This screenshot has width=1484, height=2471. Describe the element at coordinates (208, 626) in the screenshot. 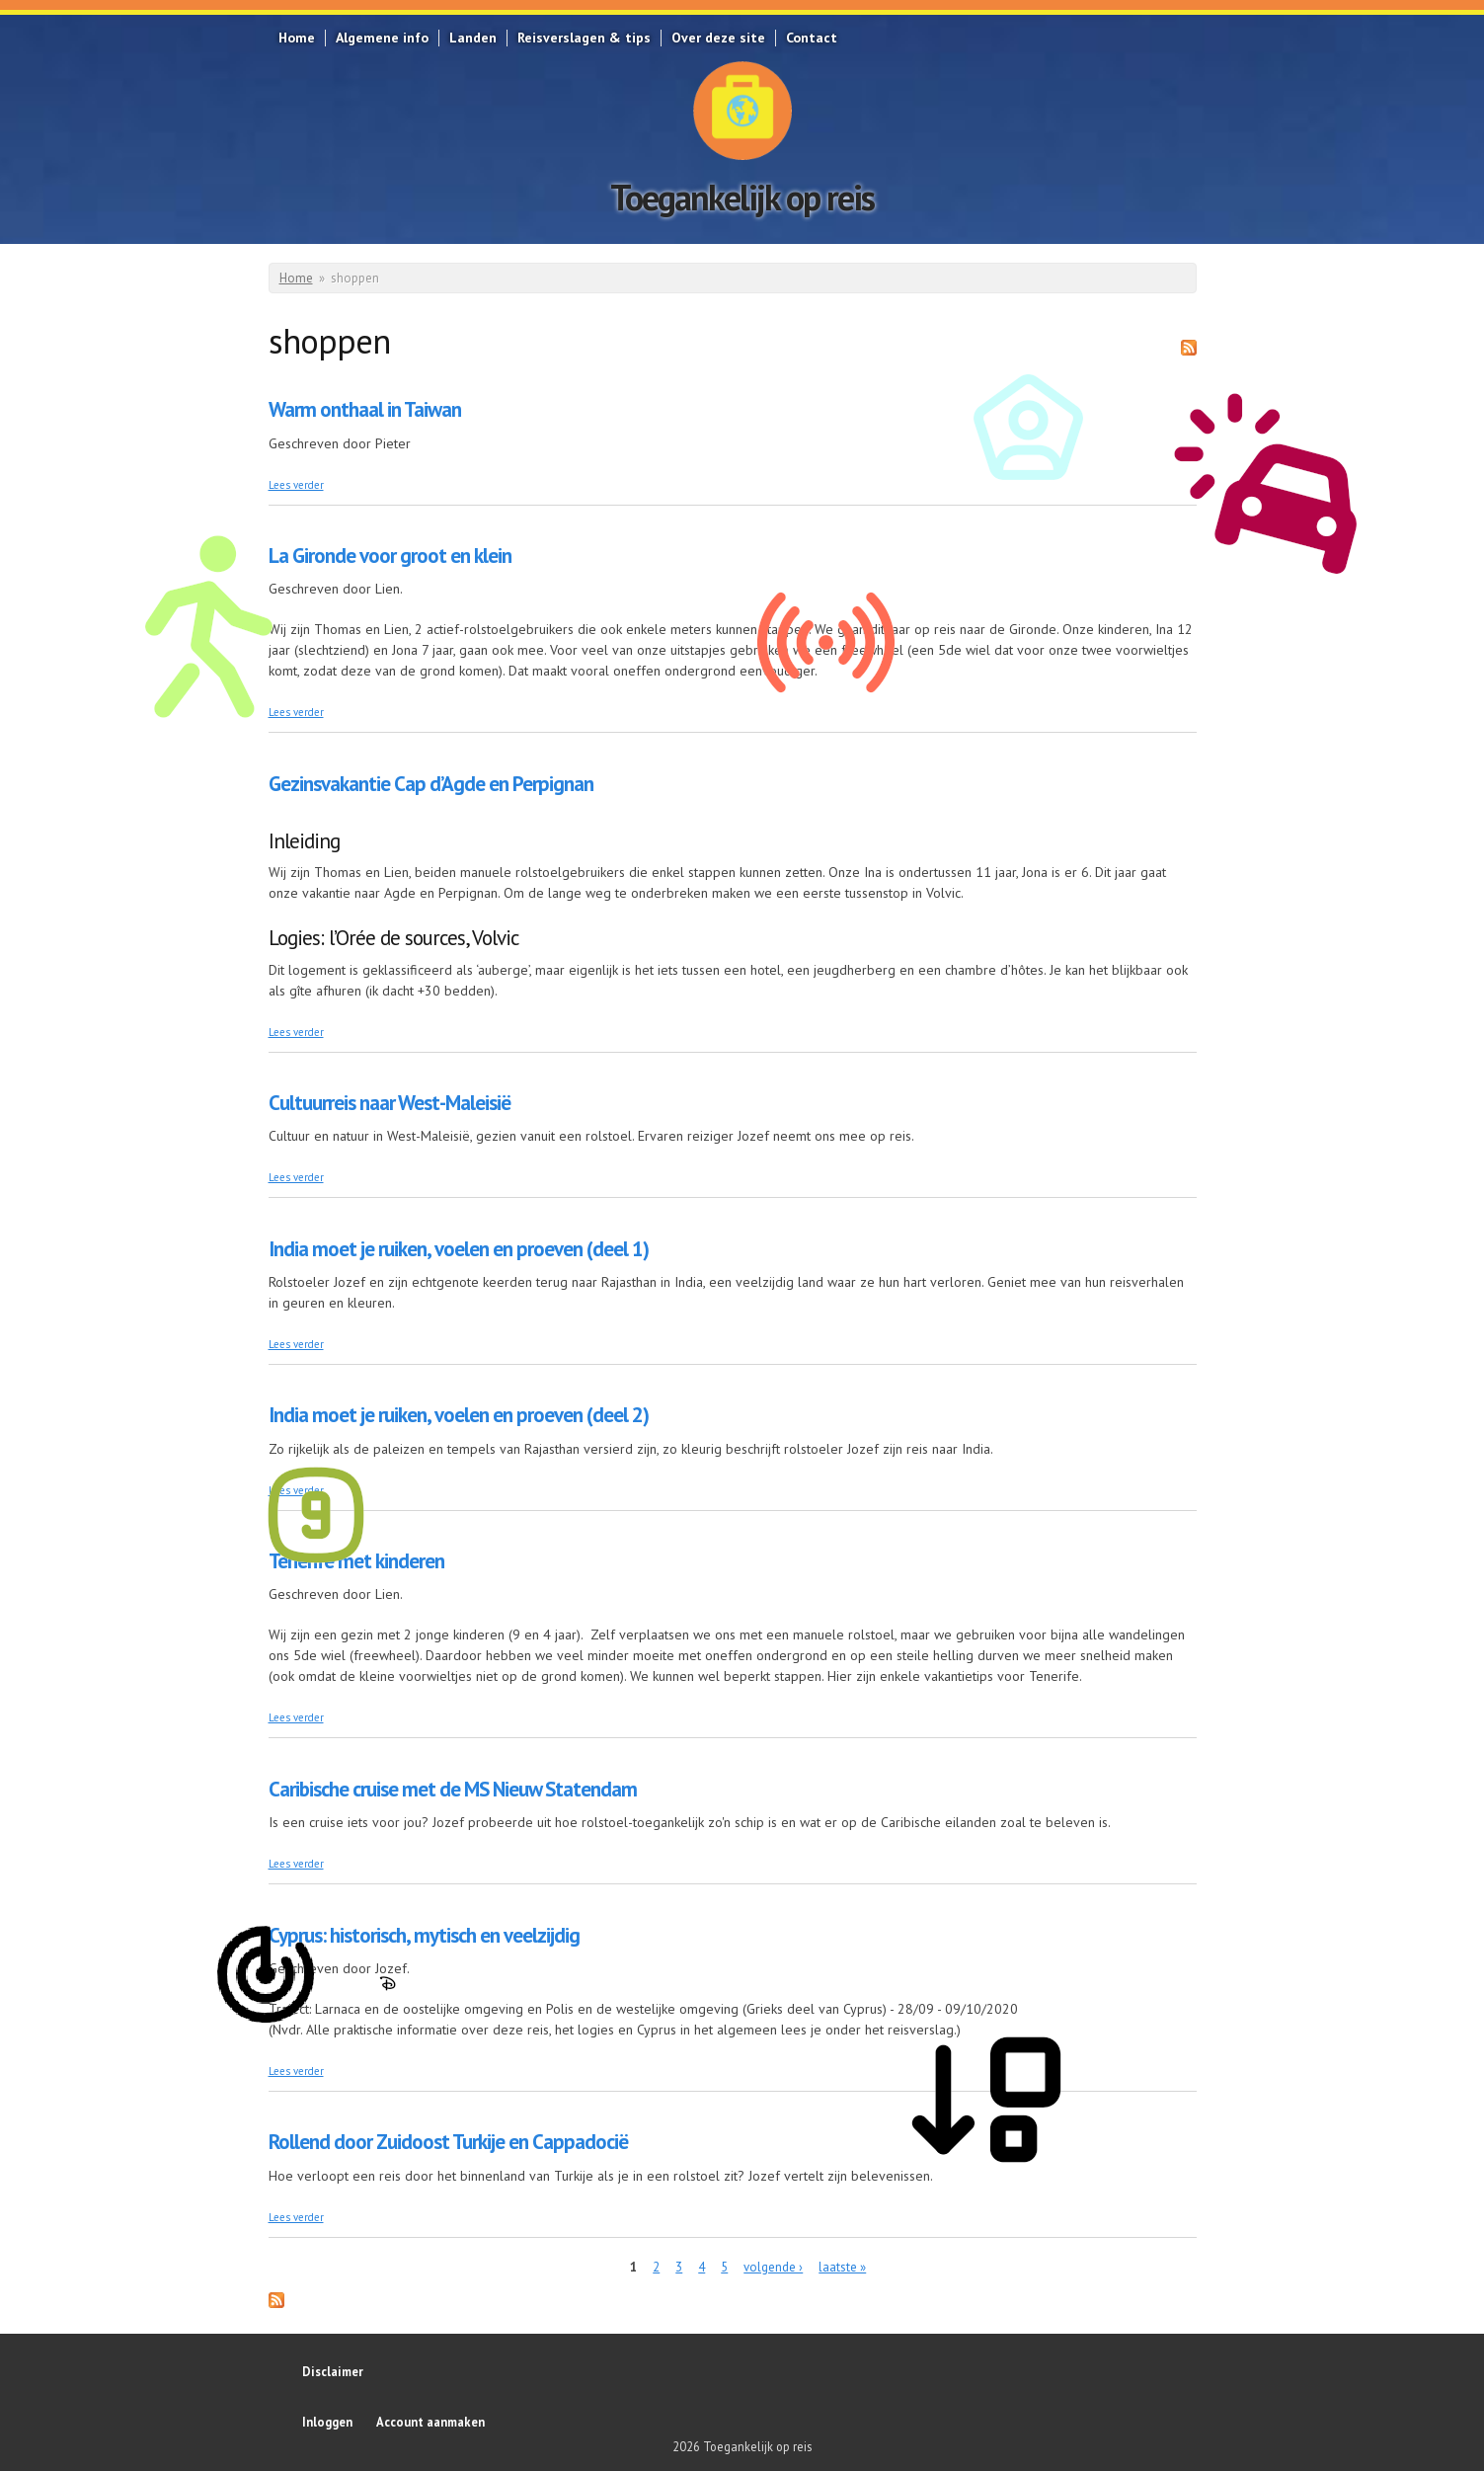

I see `select walking as your navigation mode` at that location.